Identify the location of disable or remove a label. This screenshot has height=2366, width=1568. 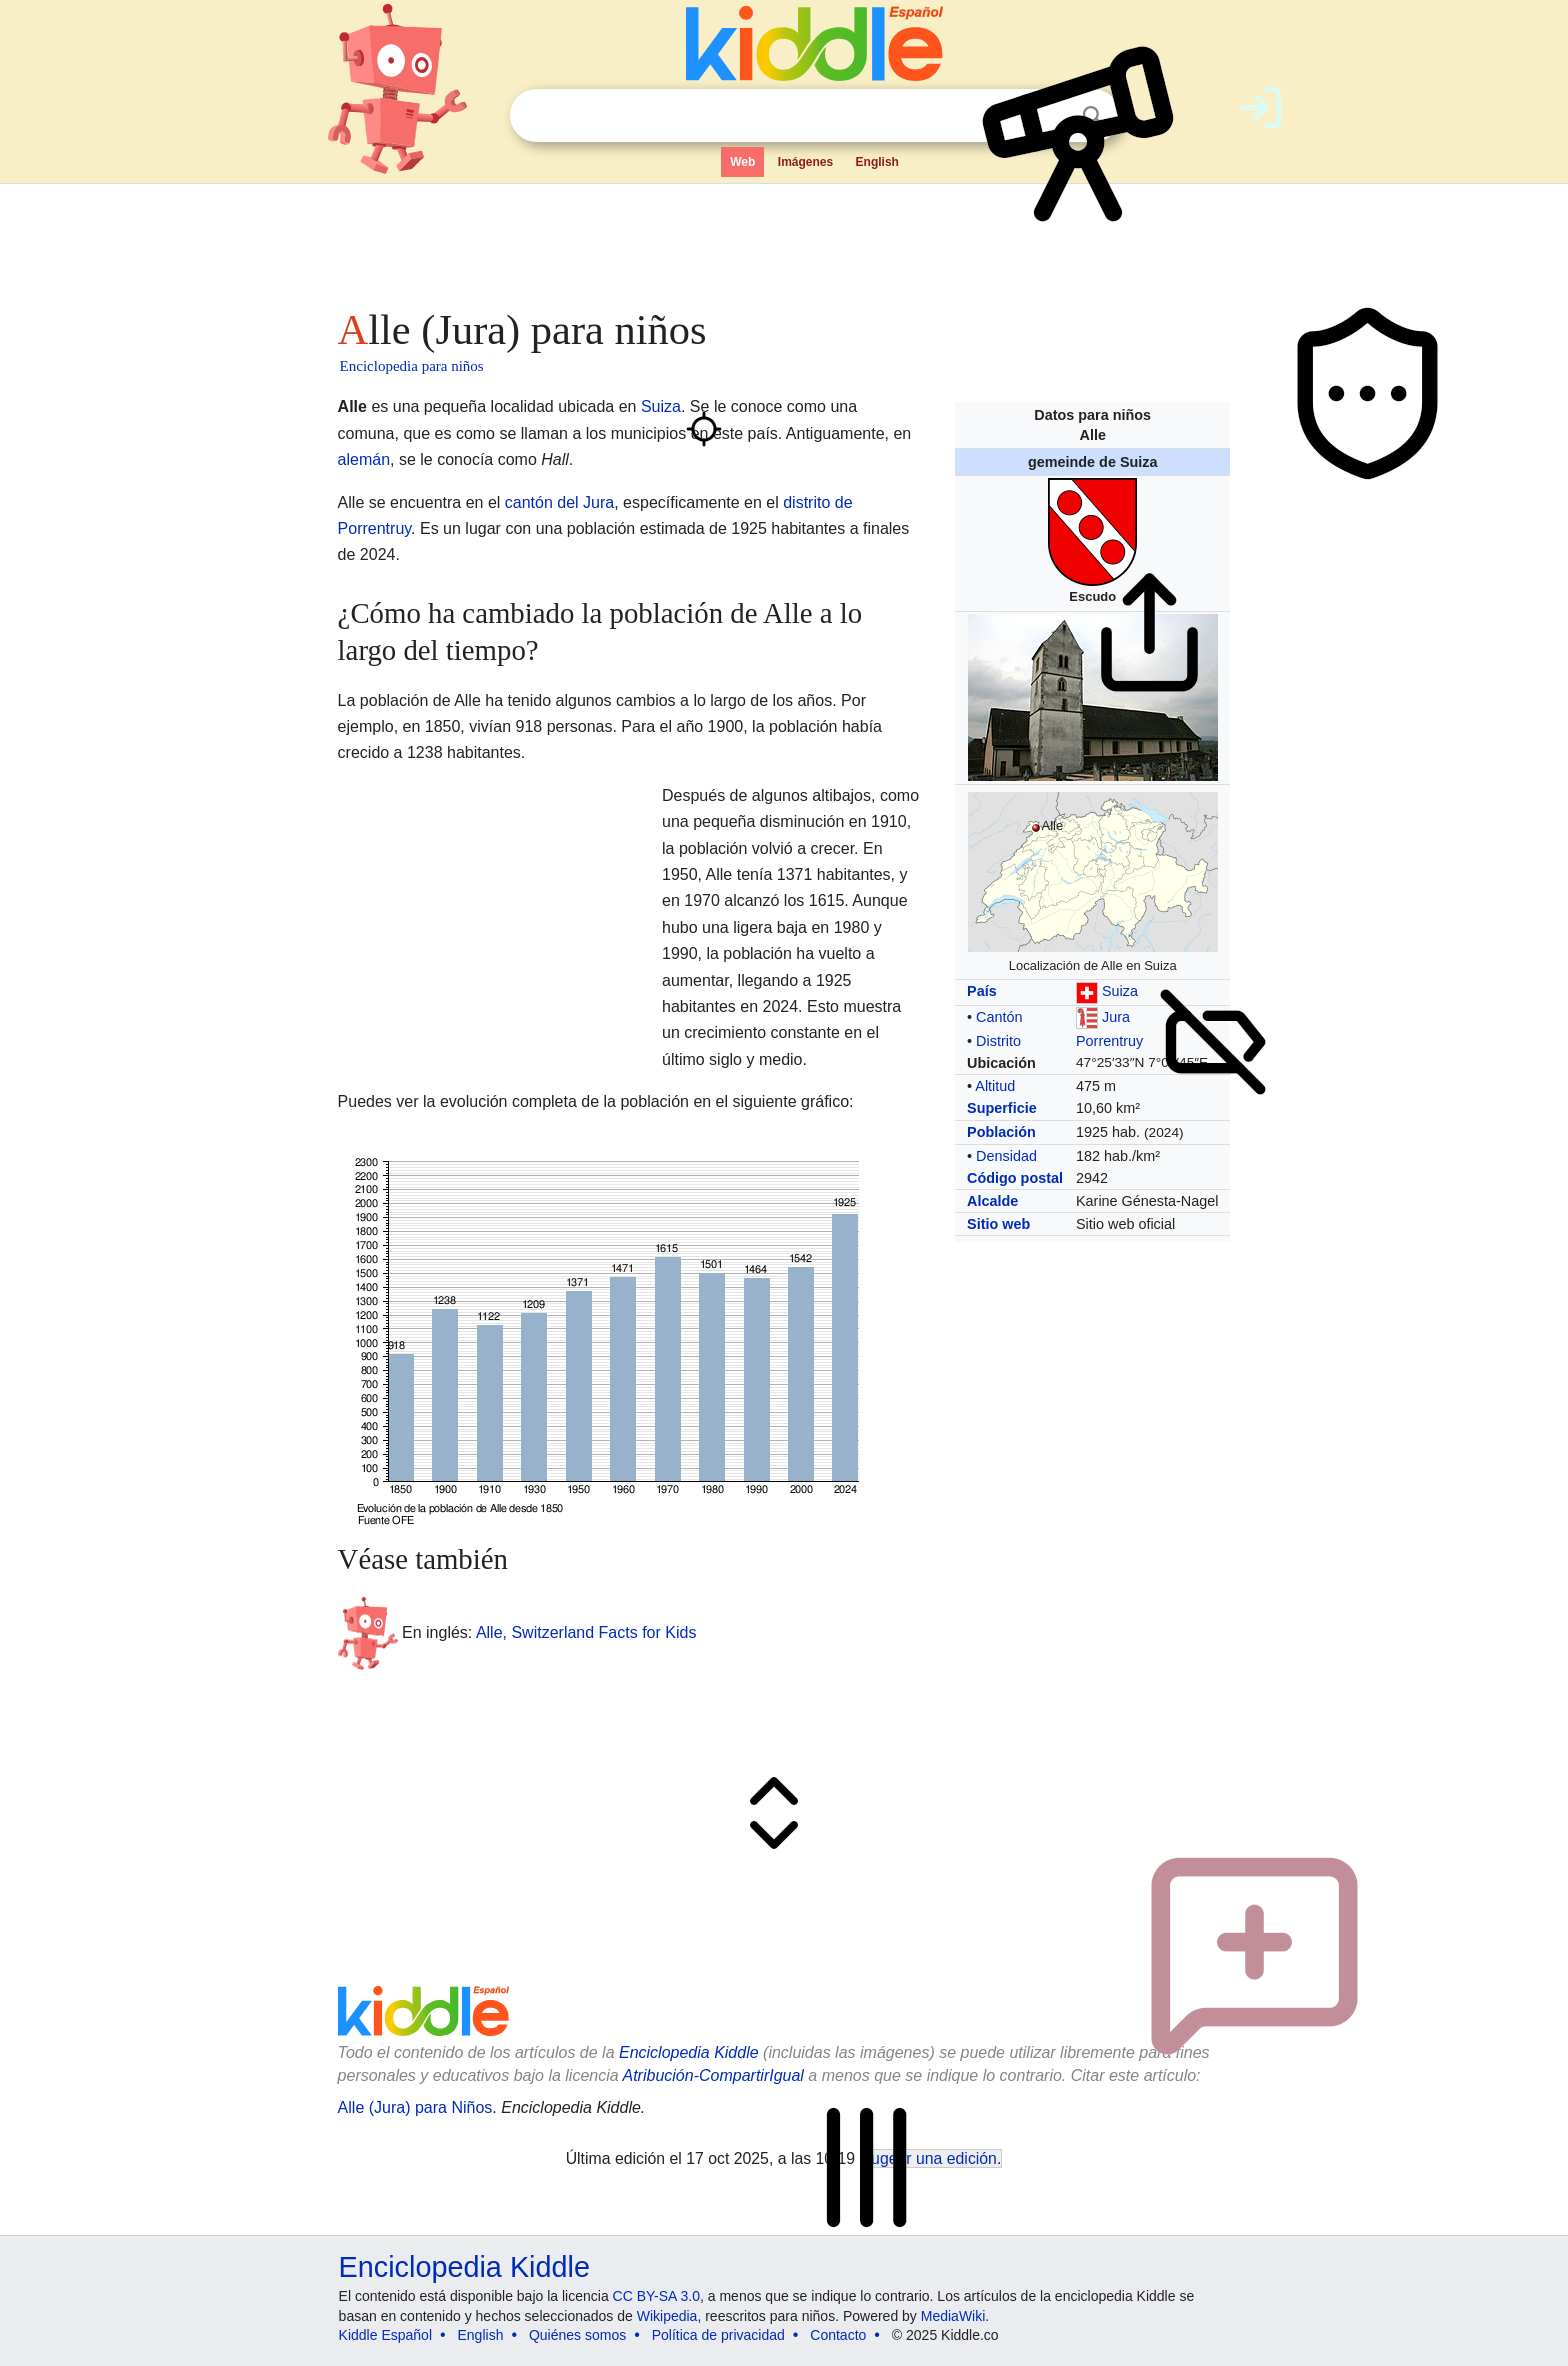
(1213, 1042).